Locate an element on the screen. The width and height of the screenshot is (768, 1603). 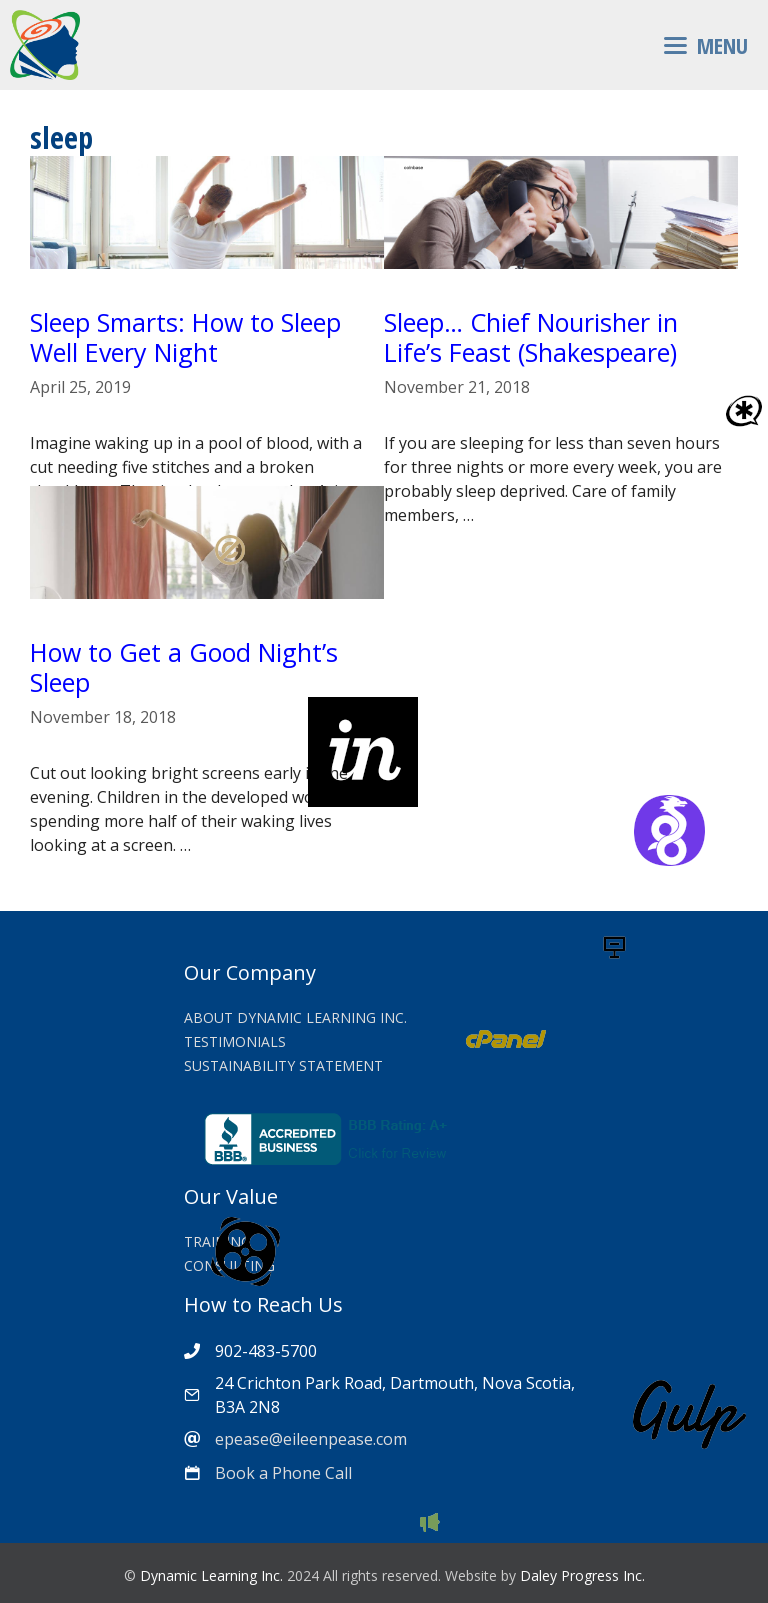
gulp.js task runner logo is located at coordinates (689, 1414).